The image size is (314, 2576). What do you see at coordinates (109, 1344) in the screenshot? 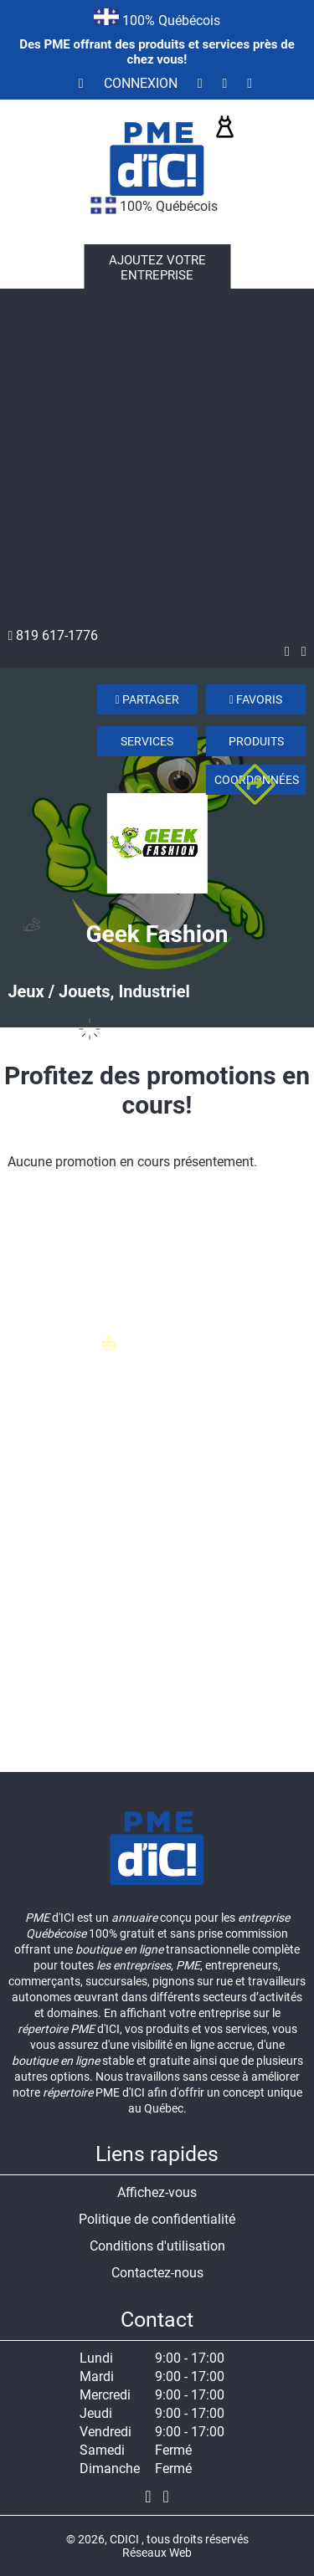
I see `view birthday or celebration notifications` at bounding box center [109, 1344].